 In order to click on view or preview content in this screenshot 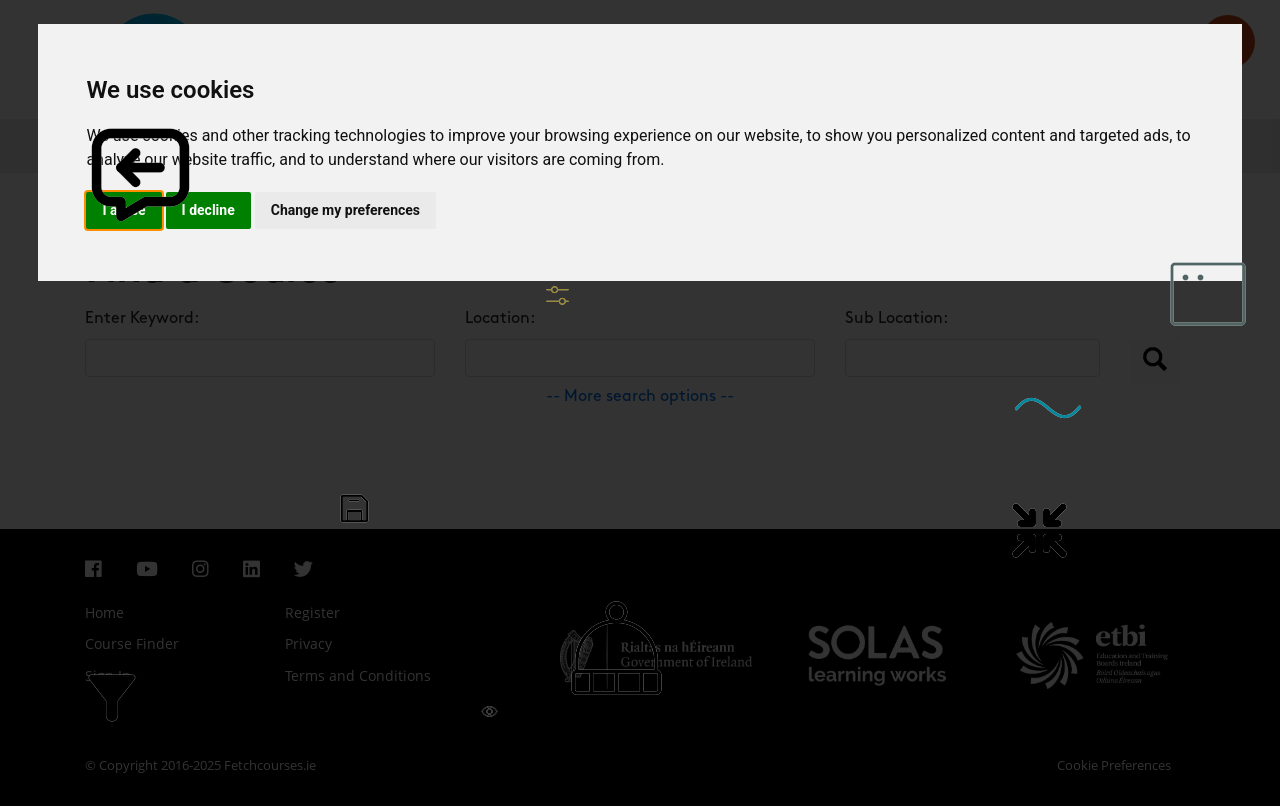, I will do `click(489, 711)`.